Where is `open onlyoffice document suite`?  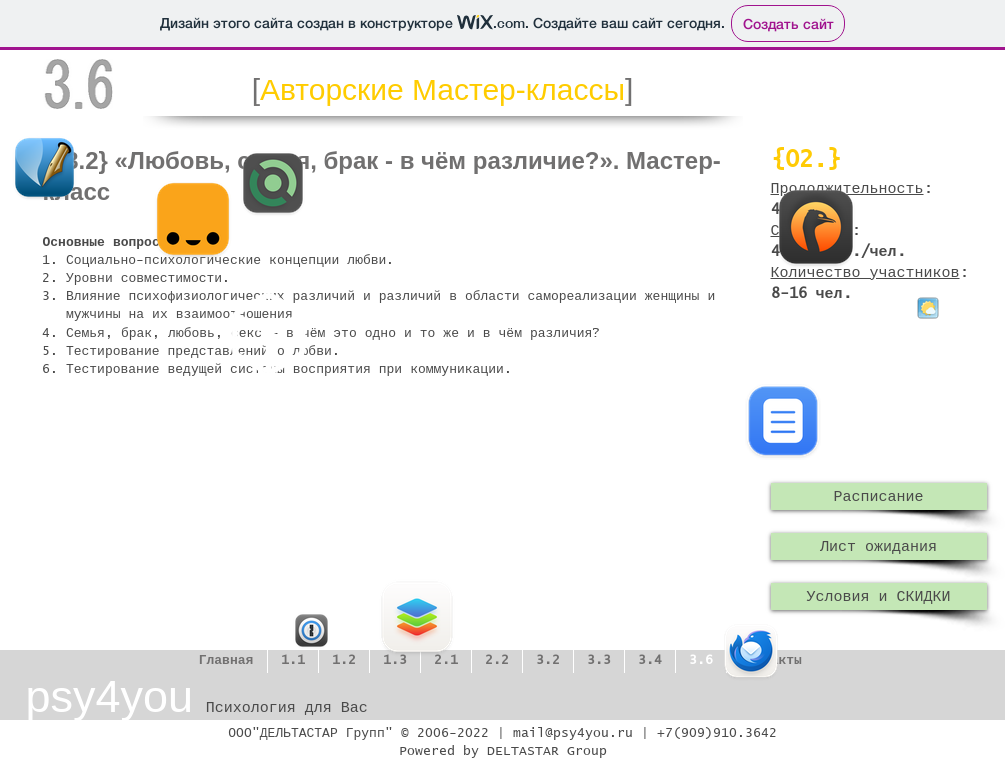
open onlyoffice document suite is located at coordinates (417, 617).